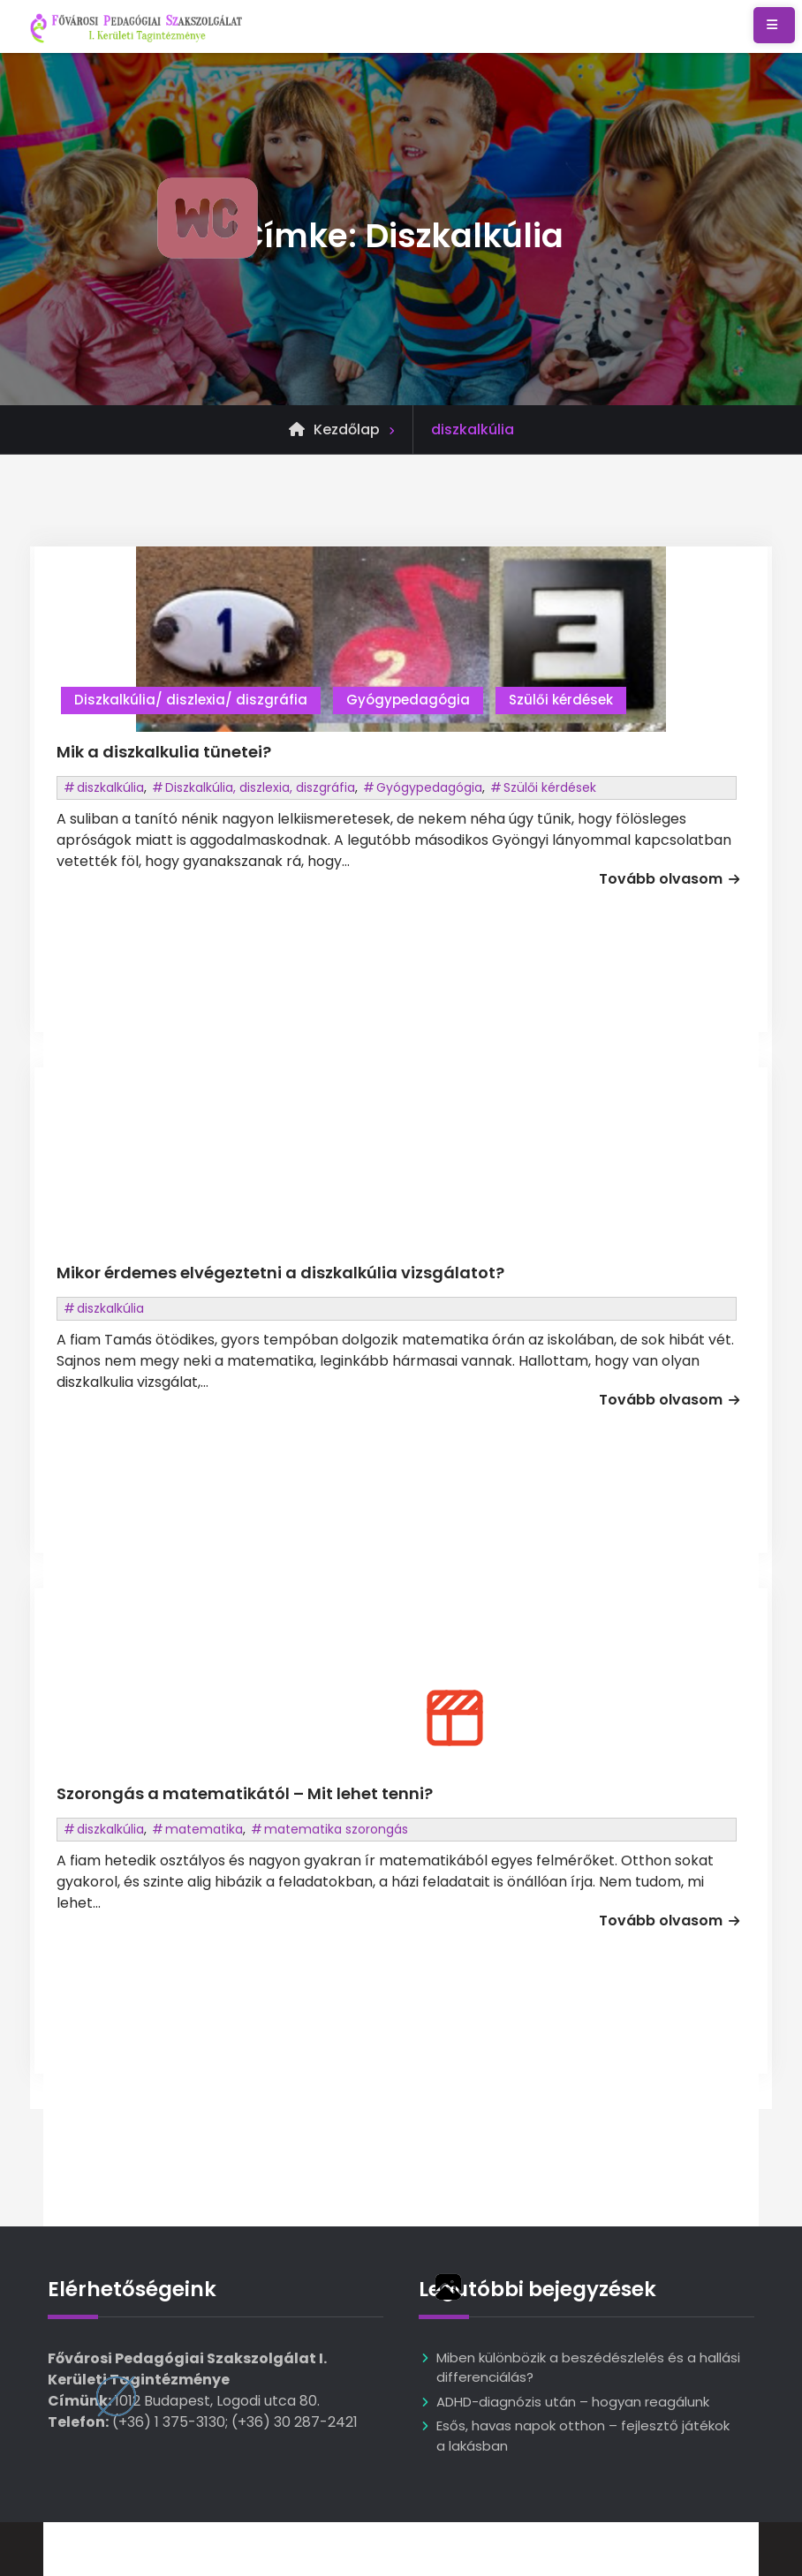 The image size is (802, 2576). What do you see at coordinates (208, 218) in the screenshot?
I see `indicates restroom or toilet facility nearby` at bounding box center [208, 218].